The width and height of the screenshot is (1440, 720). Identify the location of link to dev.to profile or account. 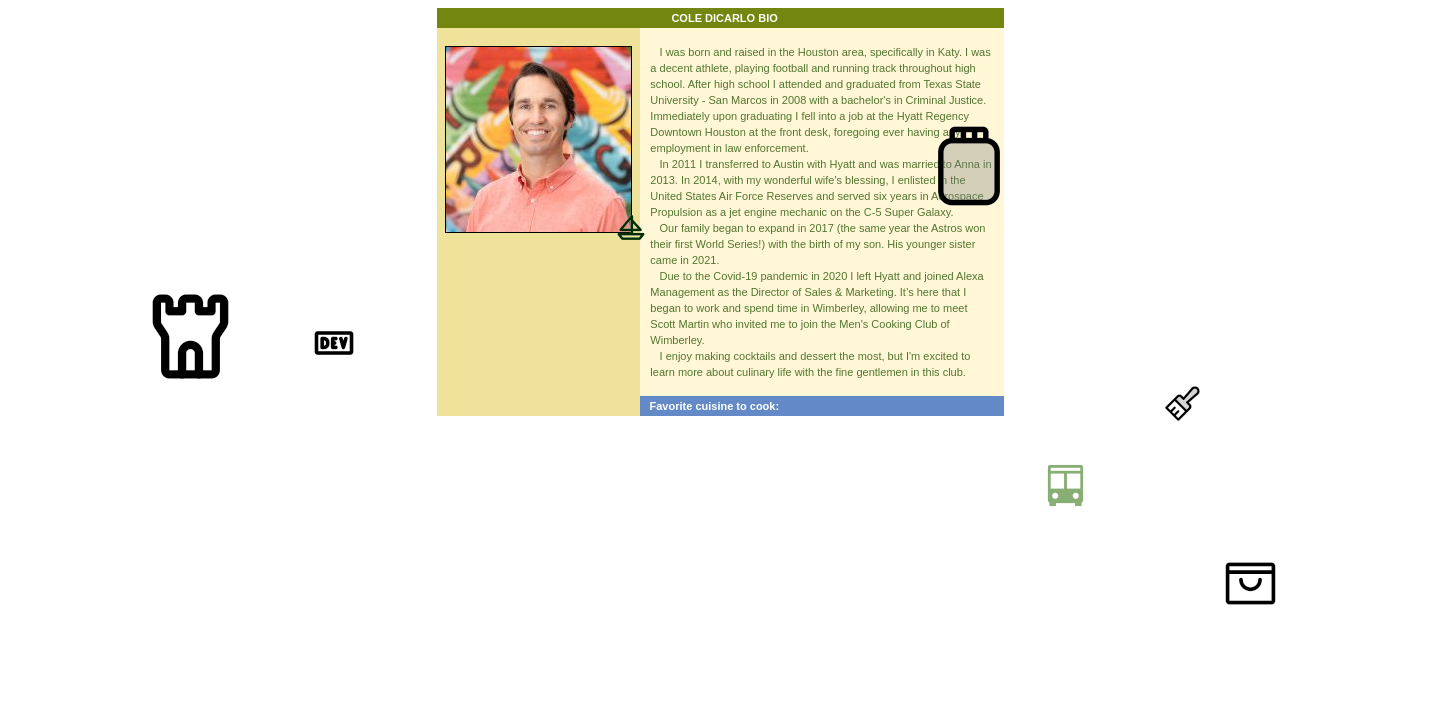
(334, 343).